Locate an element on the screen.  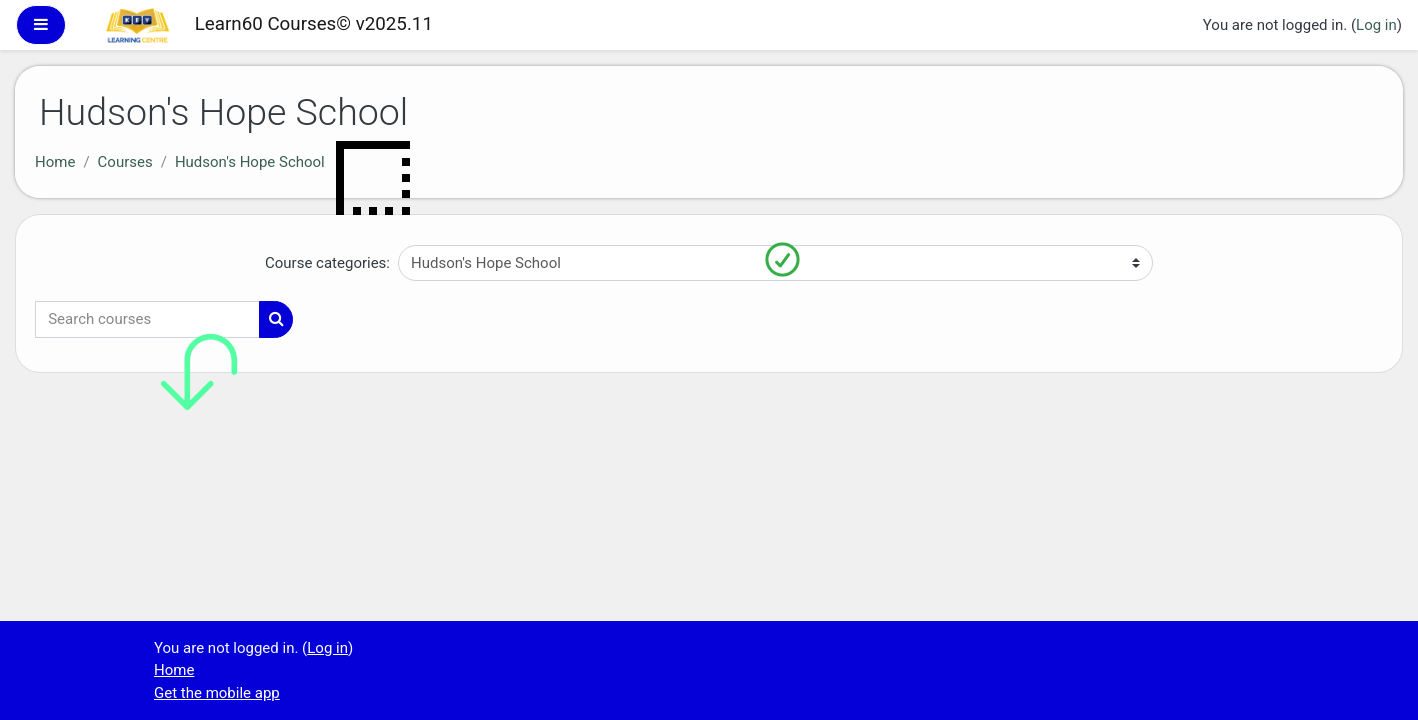
redo an action is located at coordinates (199, 372).